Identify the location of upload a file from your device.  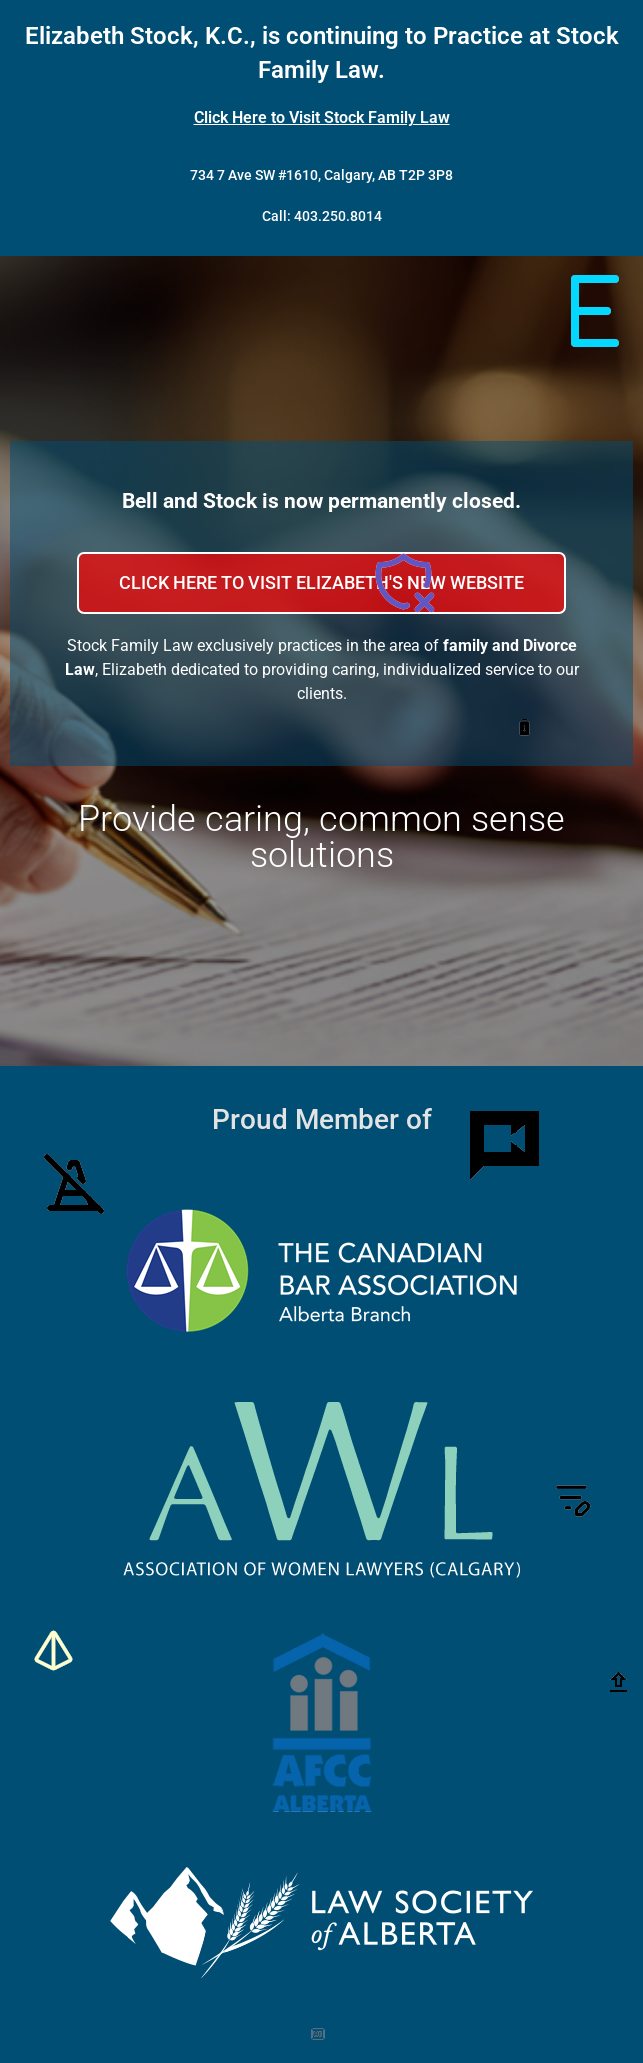
(618, 1682).